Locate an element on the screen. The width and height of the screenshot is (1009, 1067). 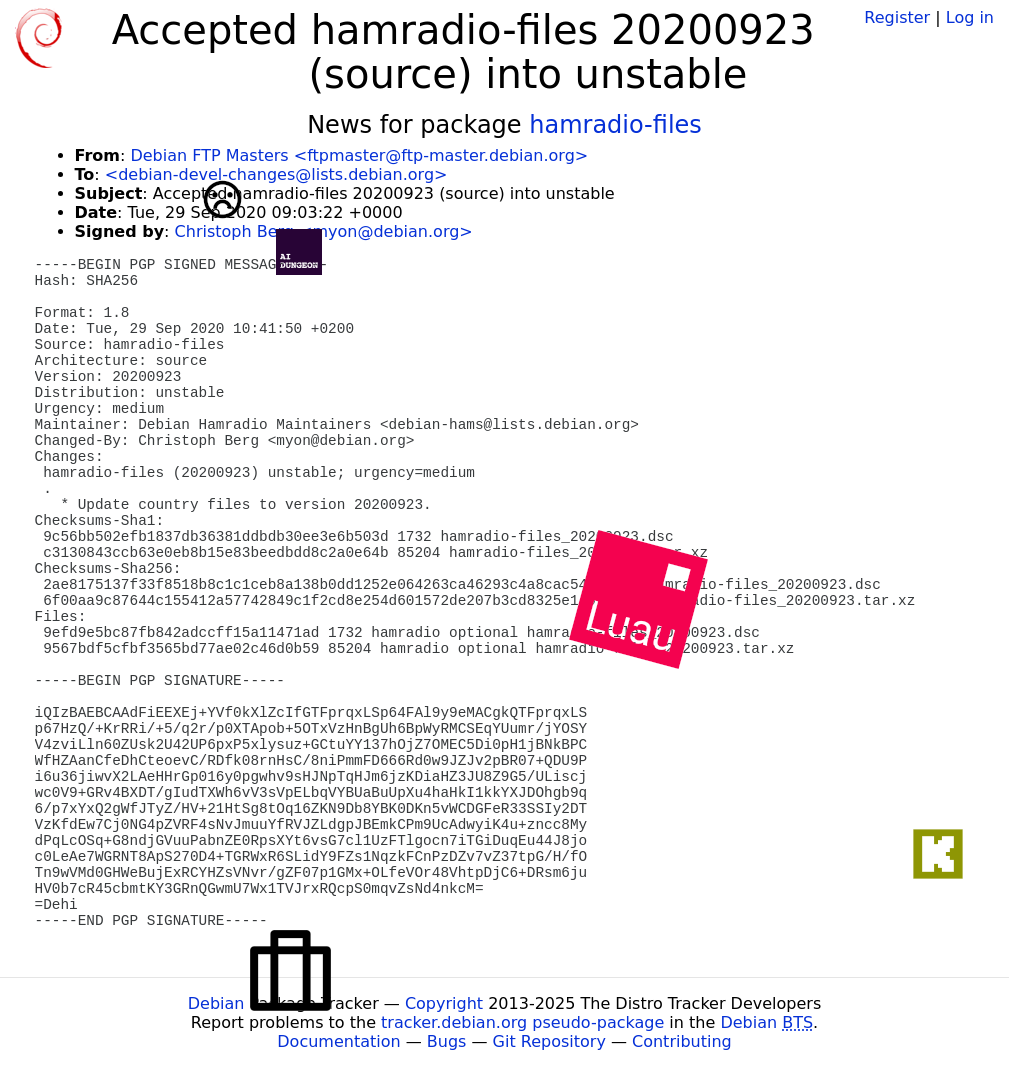
luau programming language logo is located at coordinates (638, 599).